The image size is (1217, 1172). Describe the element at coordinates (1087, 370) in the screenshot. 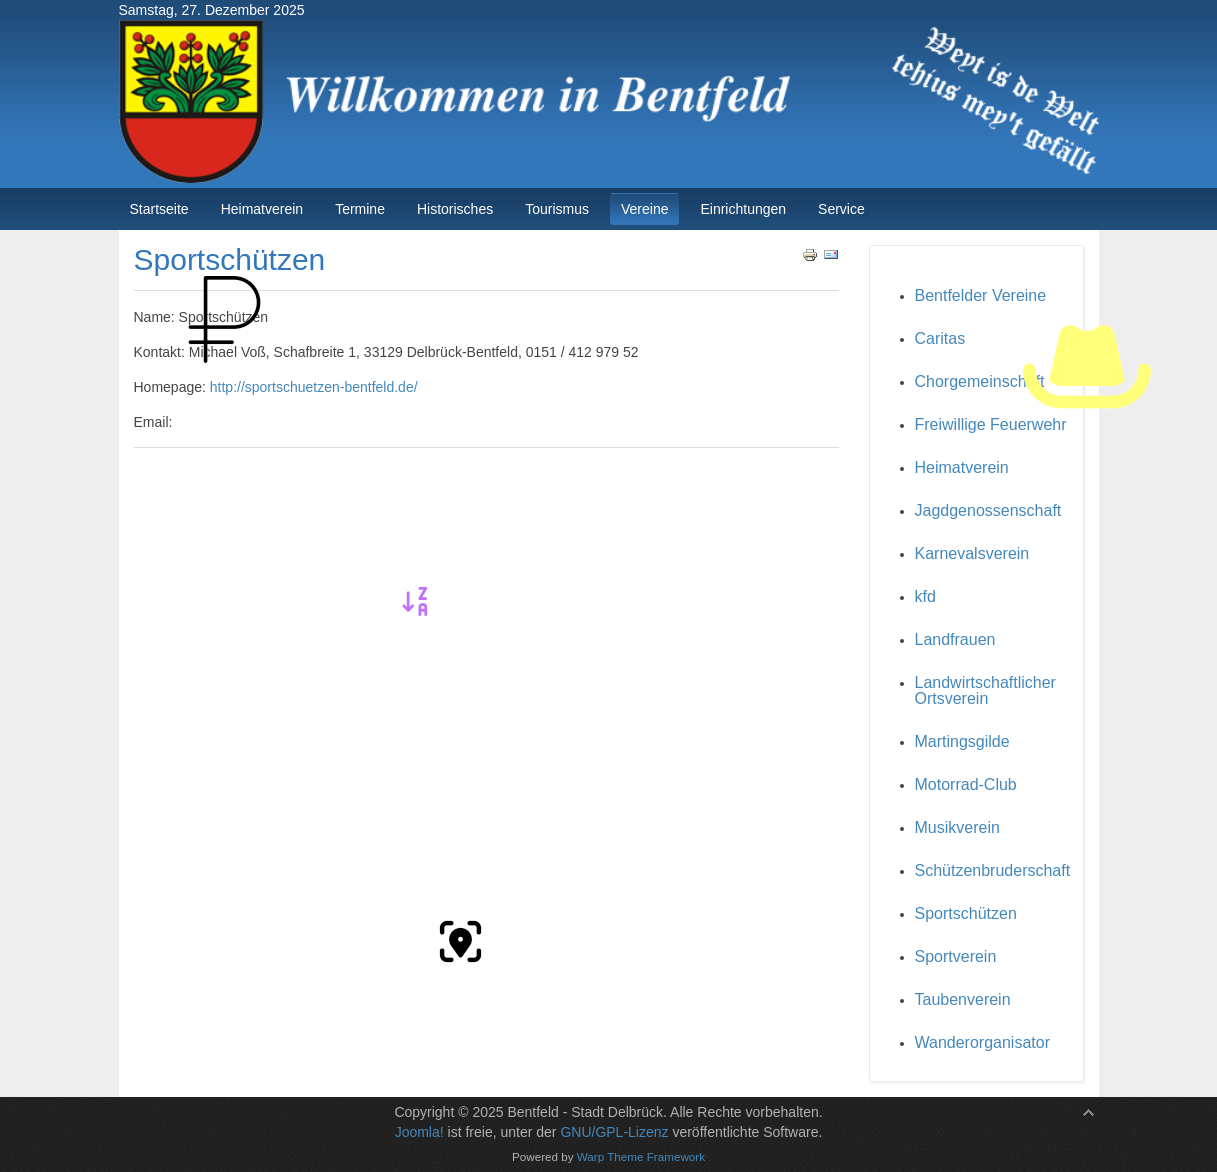

I see `select western or country theme` at that location.